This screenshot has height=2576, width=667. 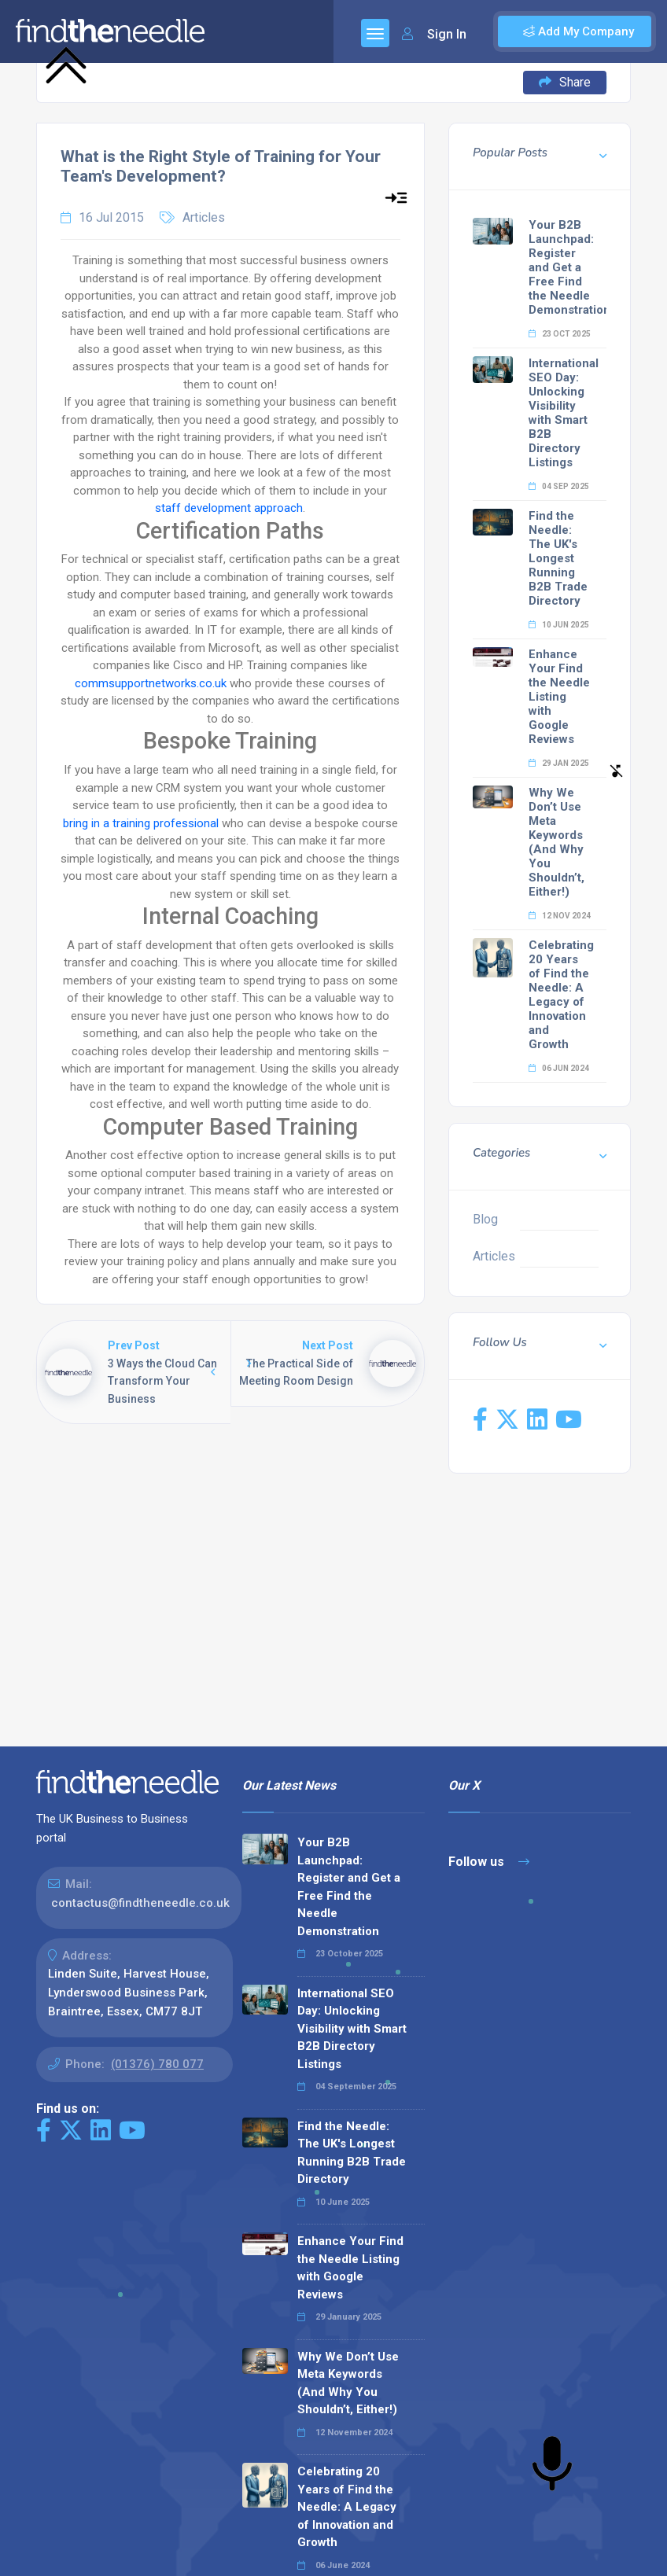 What do you see at coordinates (616, 771) in the screenshot?
I see `mute or disable music playback` at bounding box center [616, 771].